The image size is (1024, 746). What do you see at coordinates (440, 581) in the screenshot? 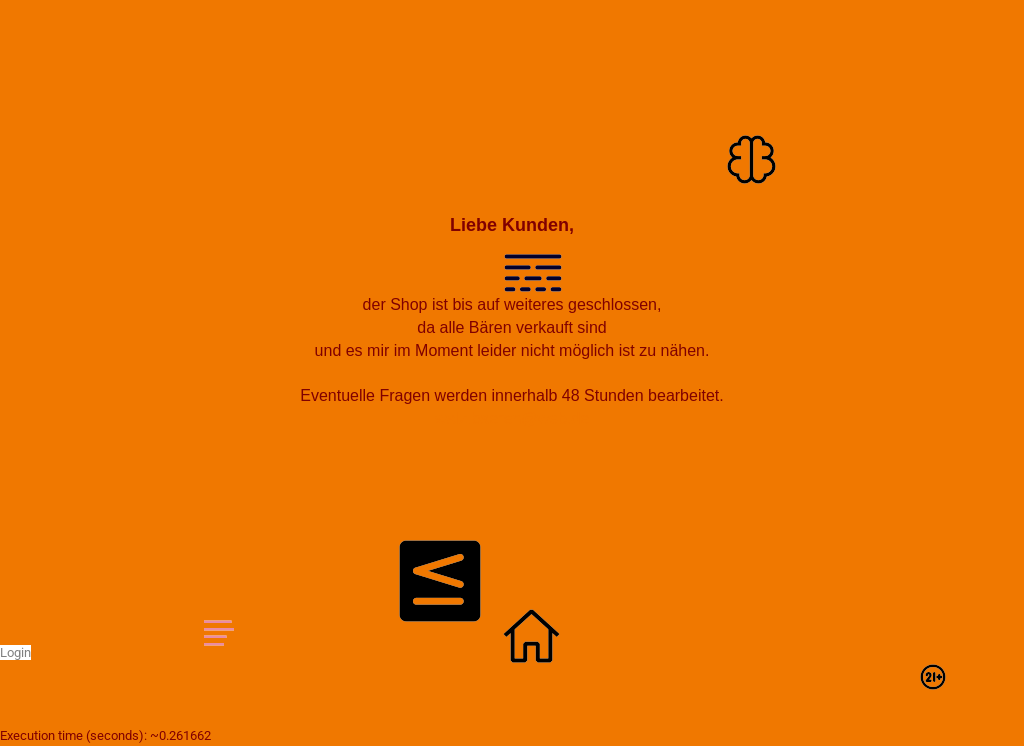
I see `less than or equal to comparison operator` at bounding box center [440, 581].